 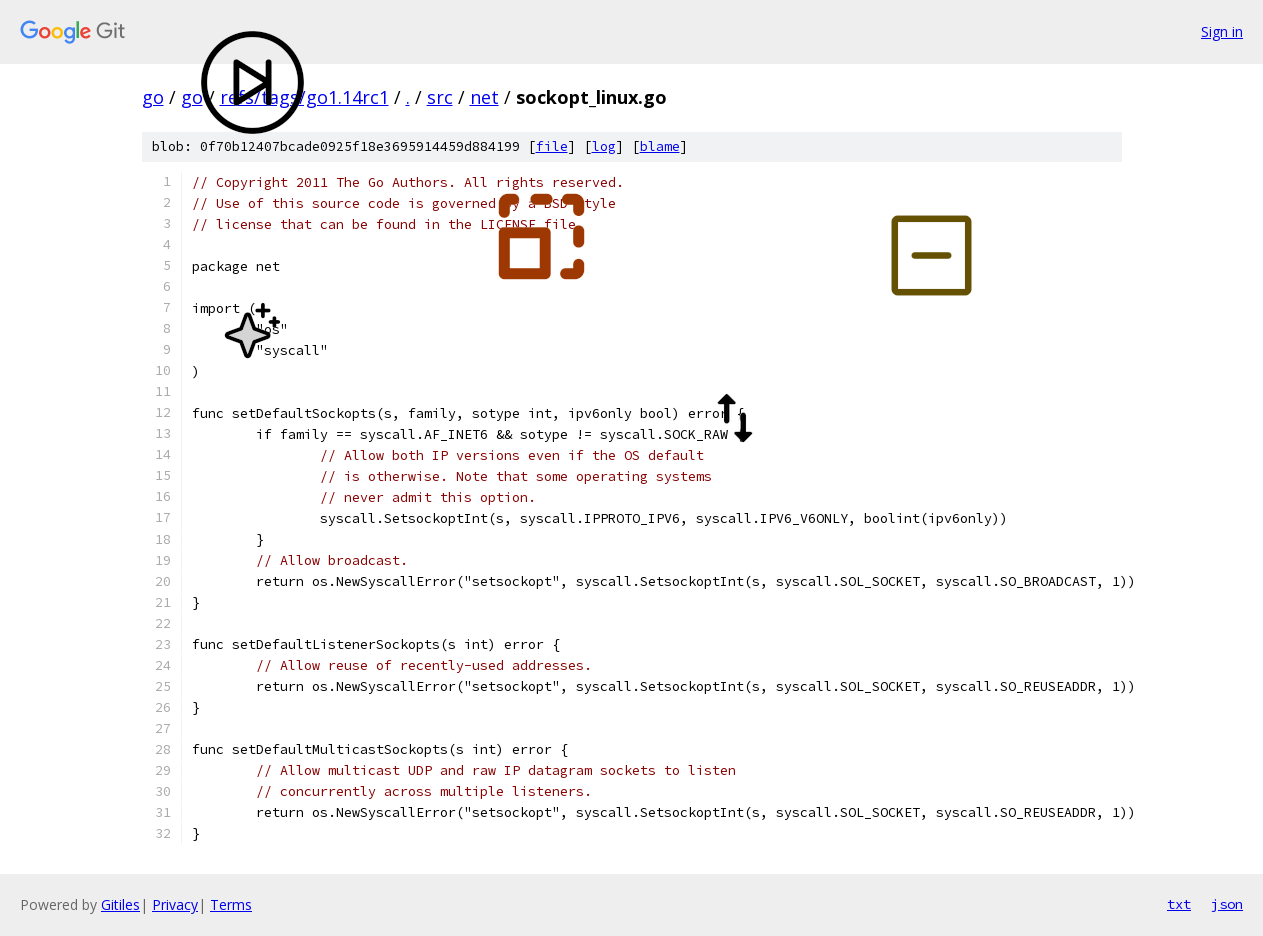 I want to click on skip to the next track, so click(x=252, y=82).